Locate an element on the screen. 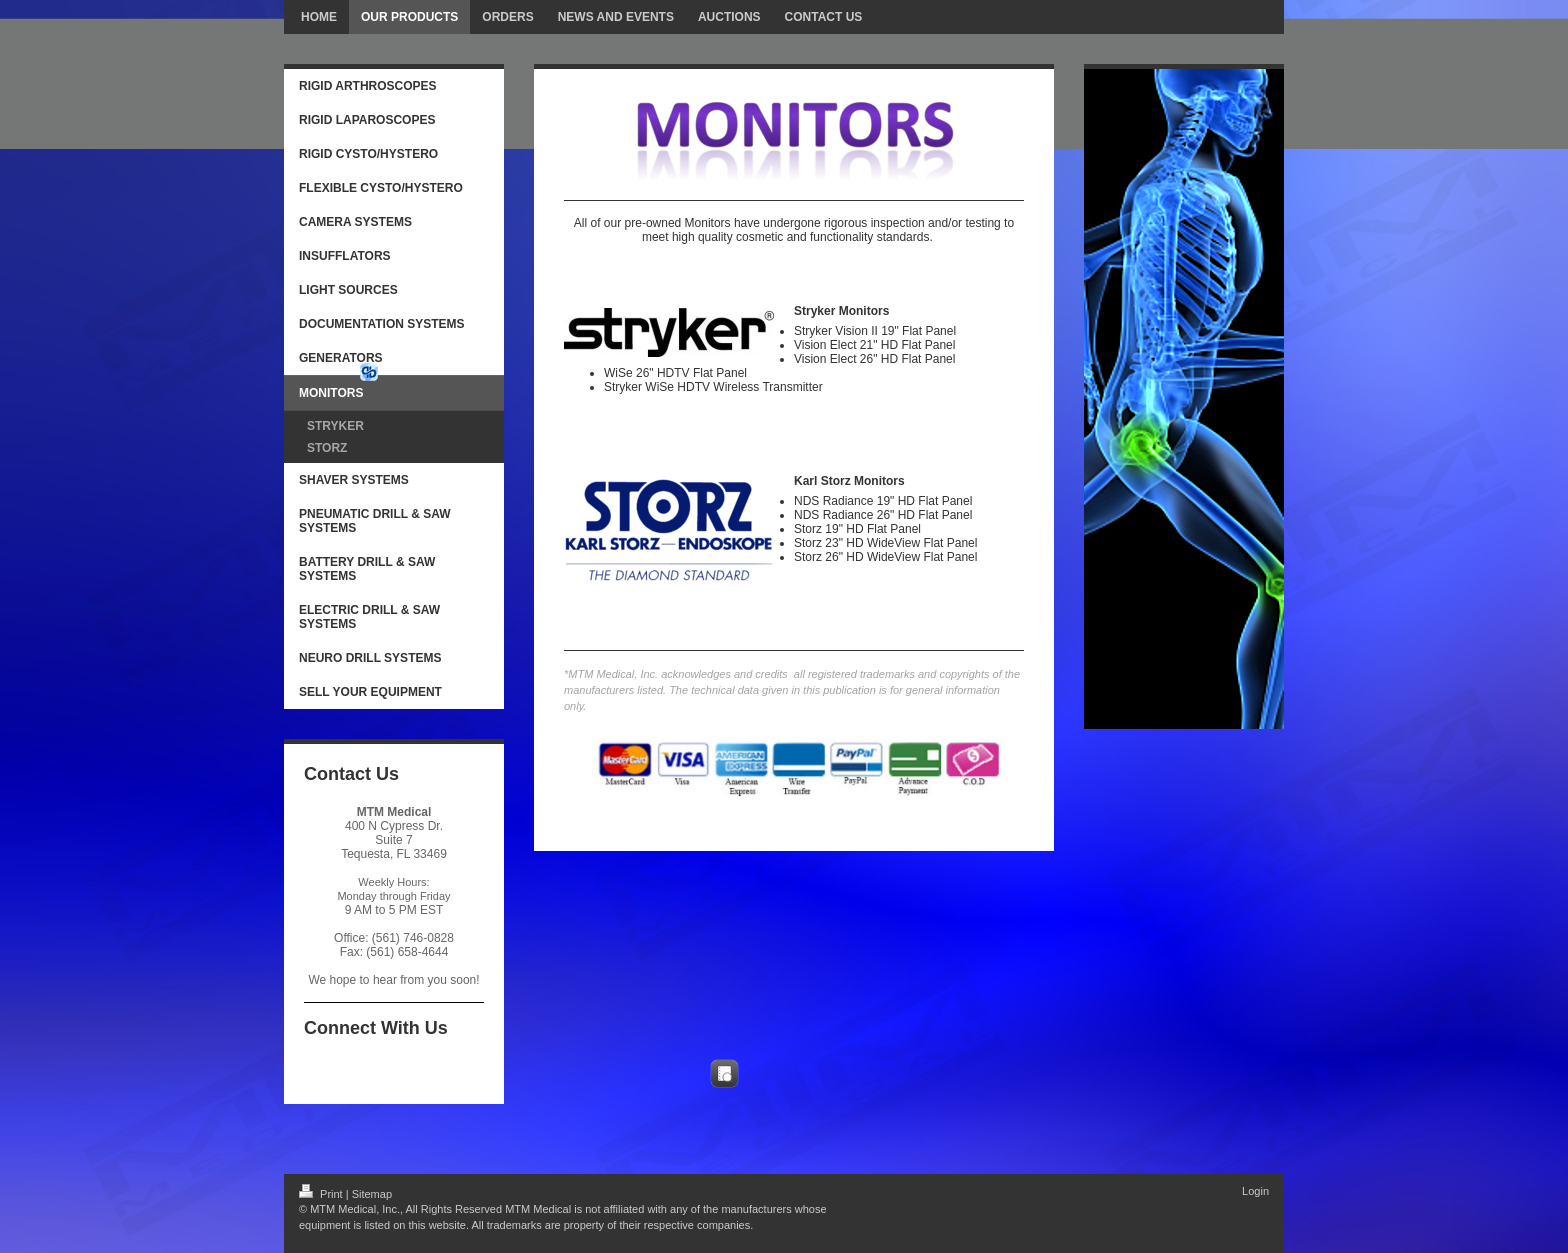 The width and height of the screenshot is (1568, 1253). launch qutebrowser web browser is located at coordinates (369, 372).